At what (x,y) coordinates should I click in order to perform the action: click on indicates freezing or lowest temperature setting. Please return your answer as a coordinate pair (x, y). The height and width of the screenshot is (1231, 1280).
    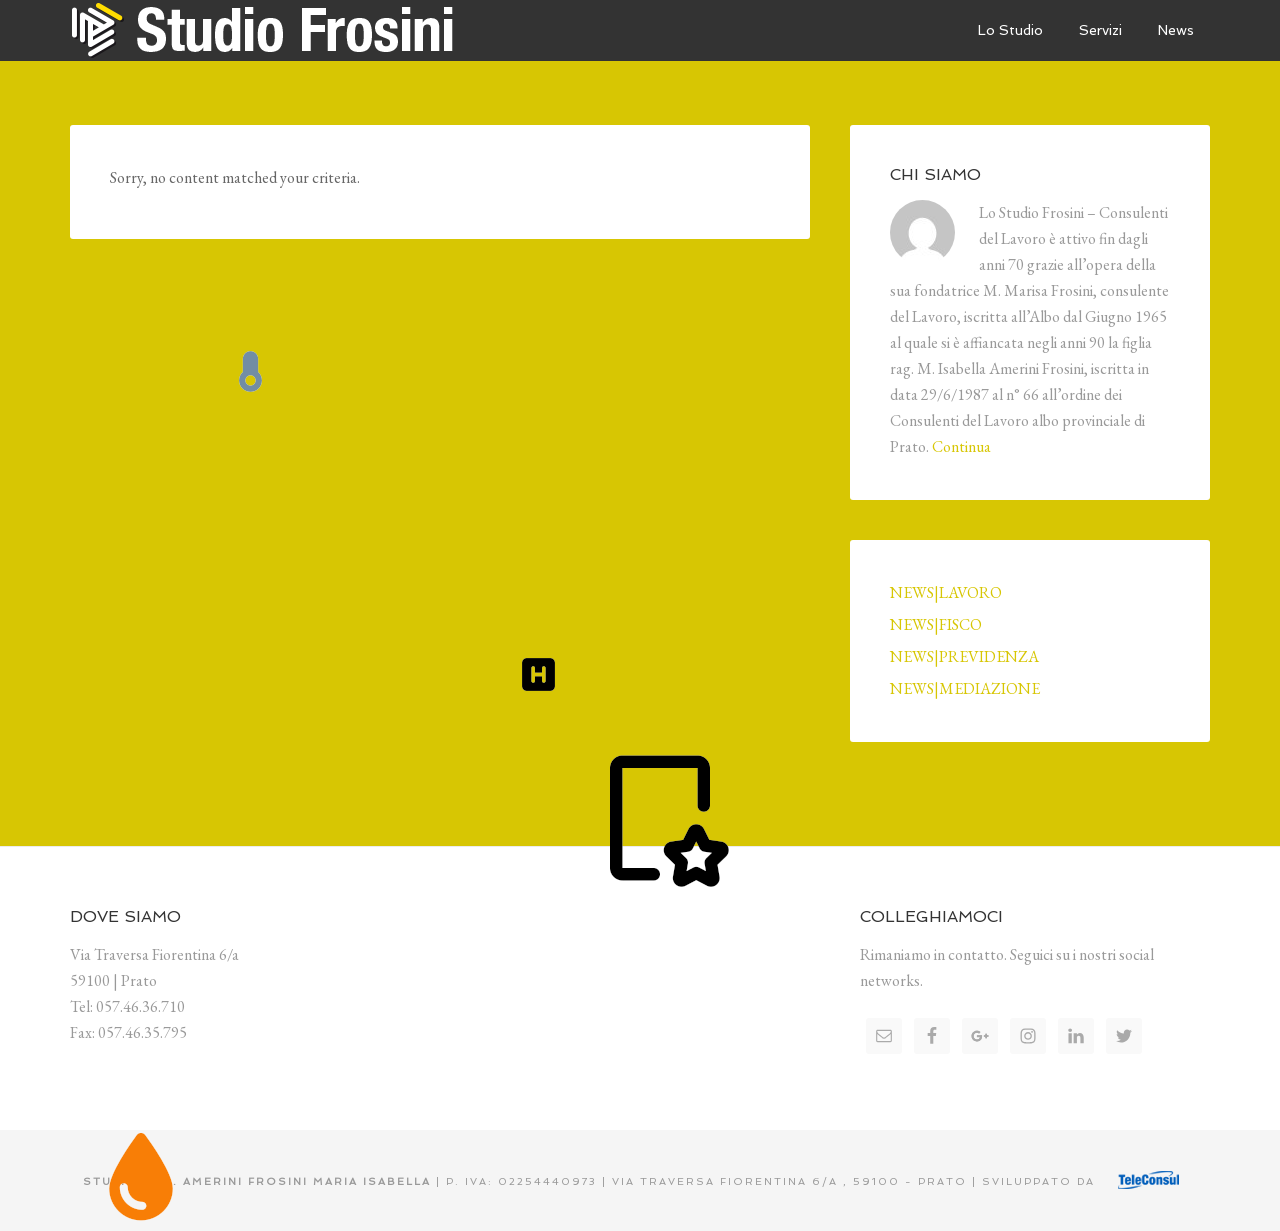
    Looking at the image, I should click on (250, 371).